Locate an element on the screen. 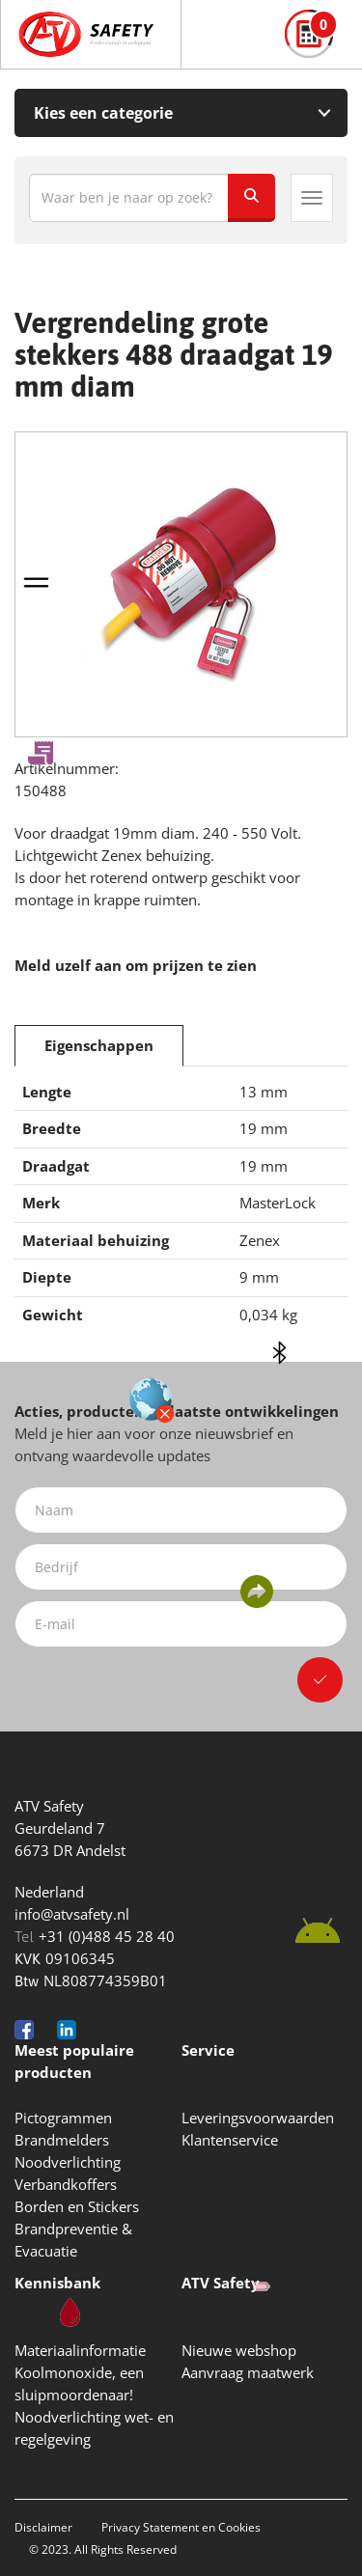 Image resolution: width=362 pixels, height=2576 pixels. view purchase receipt or transaction history is located at coordinates (41, 753).